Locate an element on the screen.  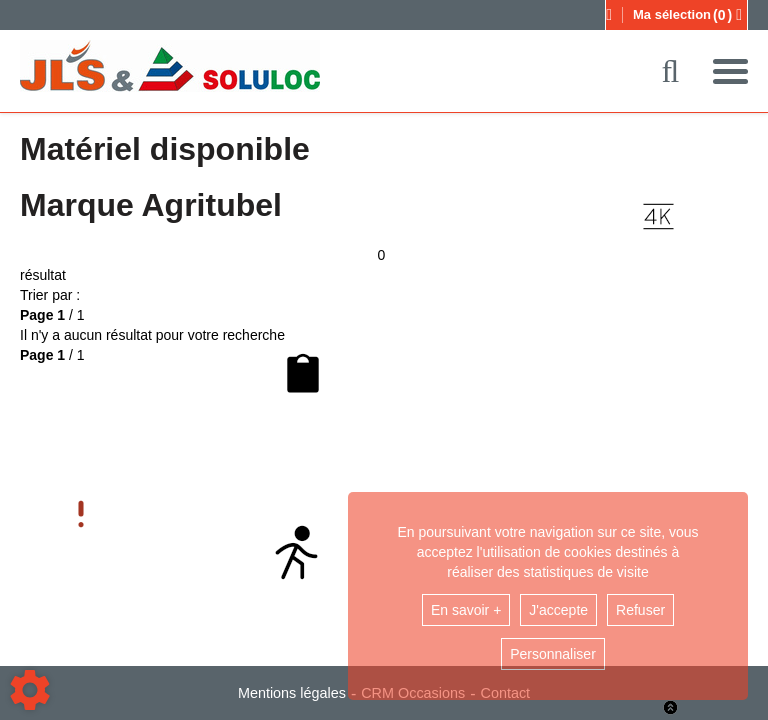
indicates a warning or alert requiring attention is located at coordinates (81, 514).